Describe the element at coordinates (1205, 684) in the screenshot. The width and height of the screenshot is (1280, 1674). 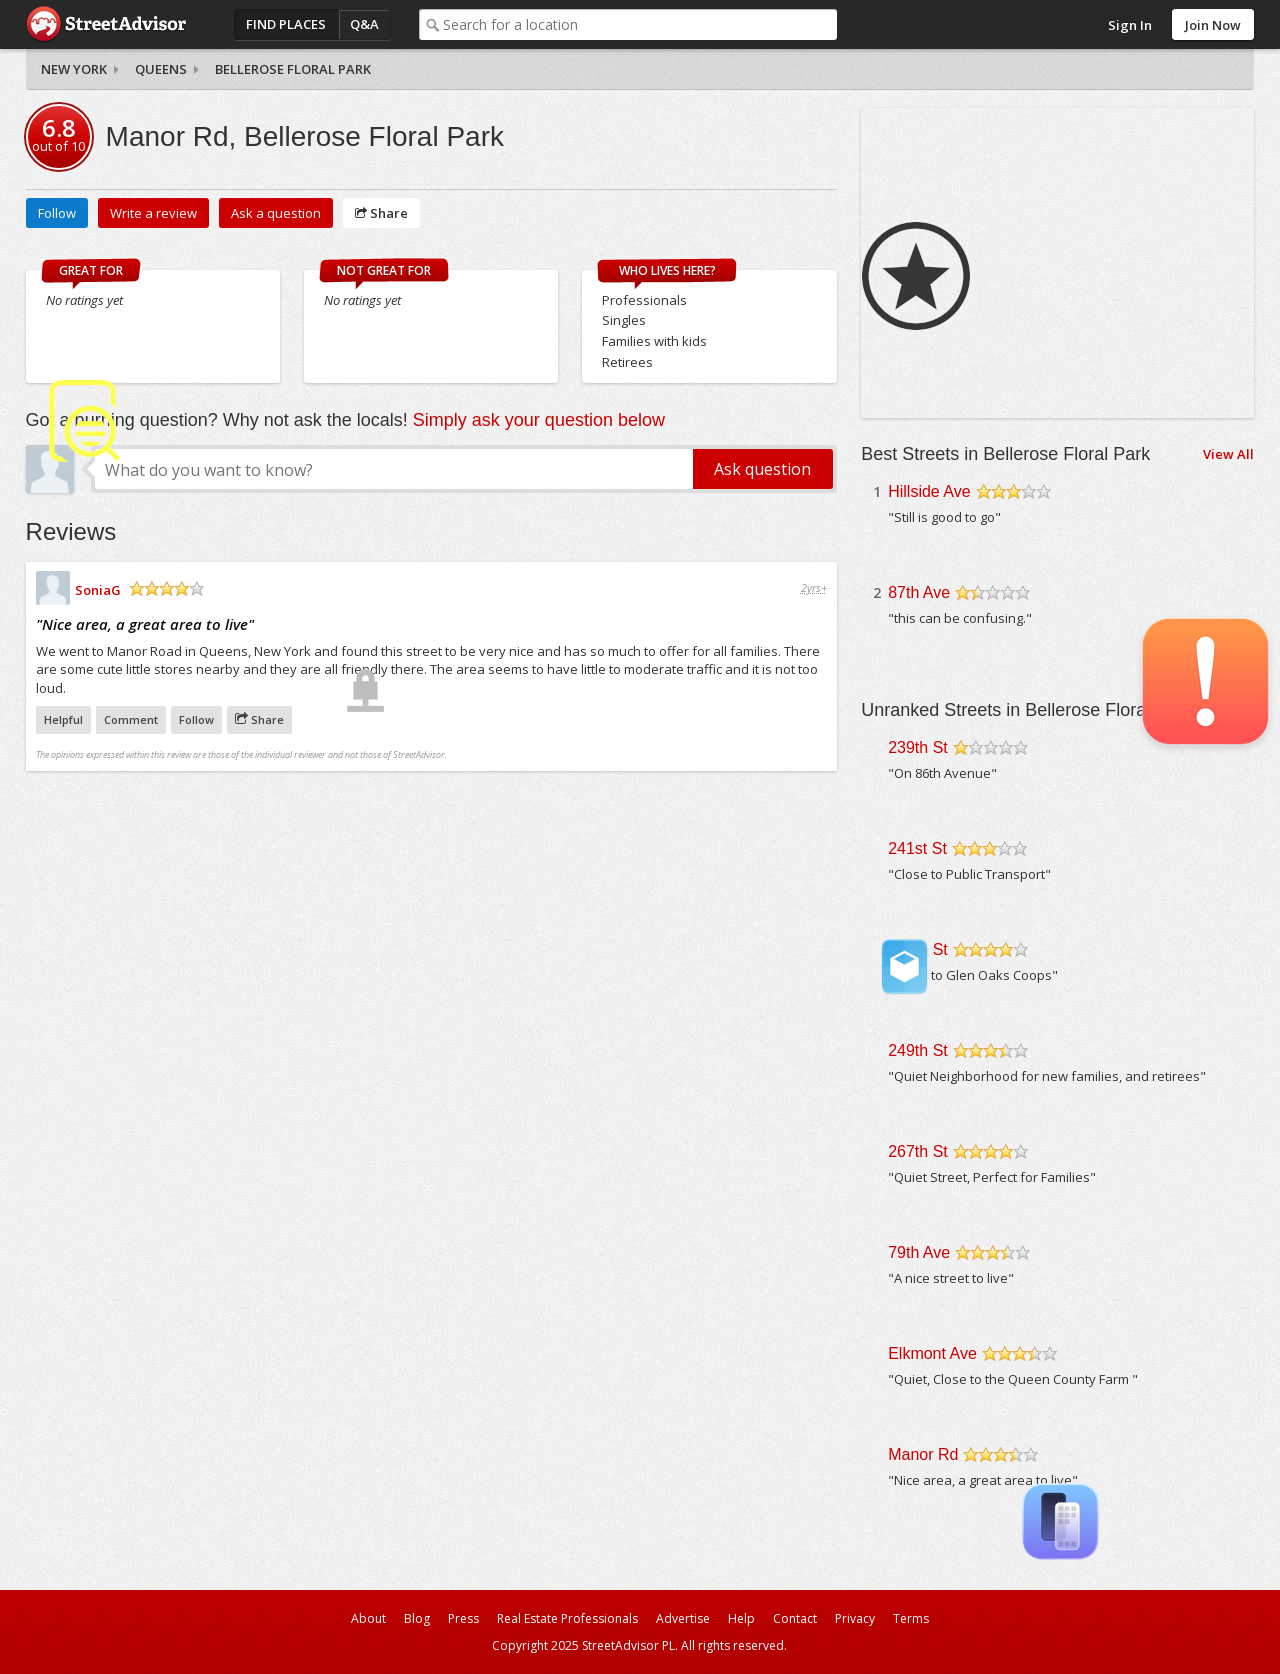
I see `indicates an error has occurred` at that location.